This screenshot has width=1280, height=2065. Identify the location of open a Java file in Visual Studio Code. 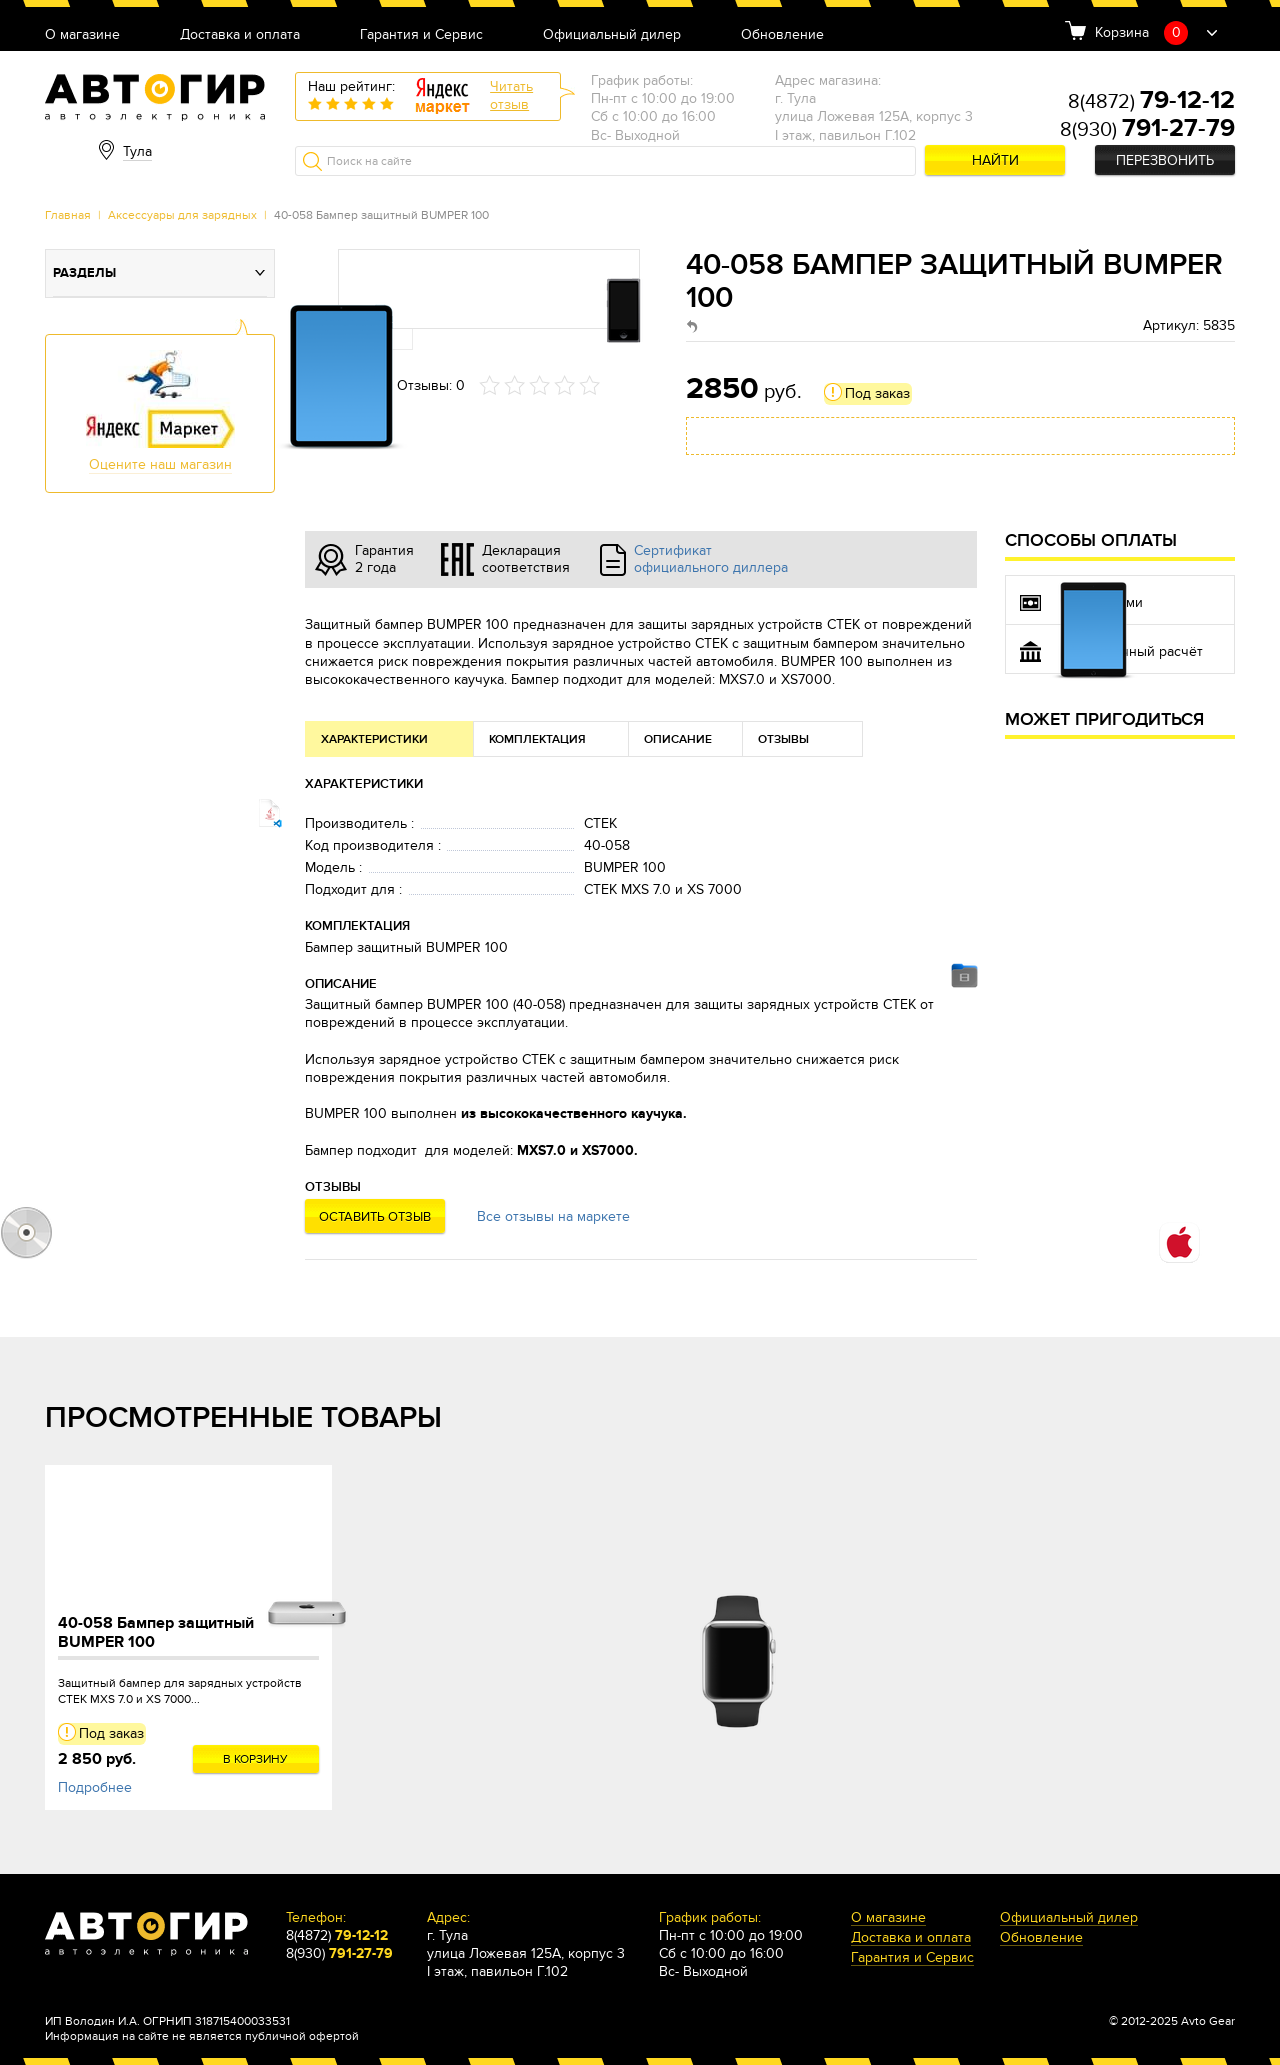
(269, 813).